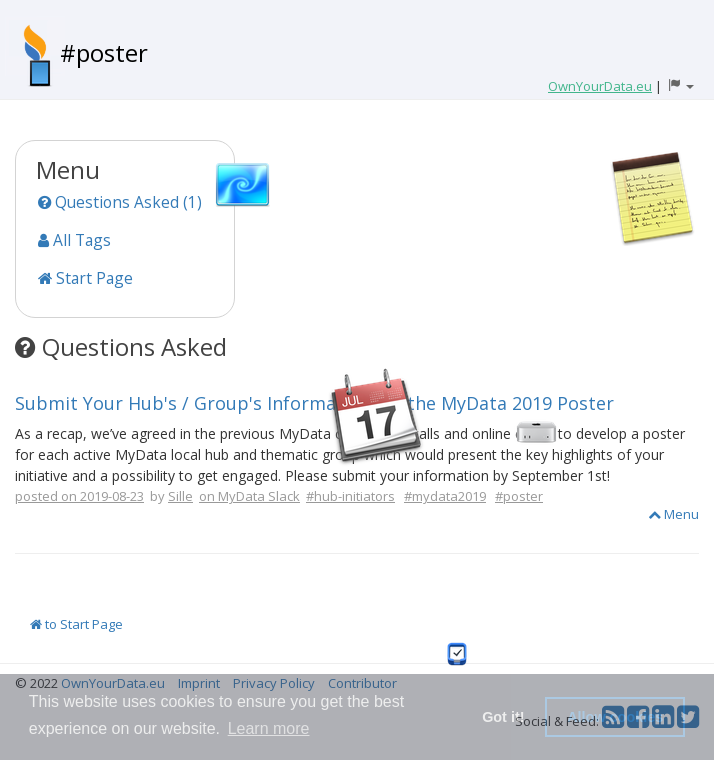 The width and height of the screenshot is (714, 760). Describe the element at coordinates (457, 654) in the screenshot. I see `open Things 3 task manager app` at that location.